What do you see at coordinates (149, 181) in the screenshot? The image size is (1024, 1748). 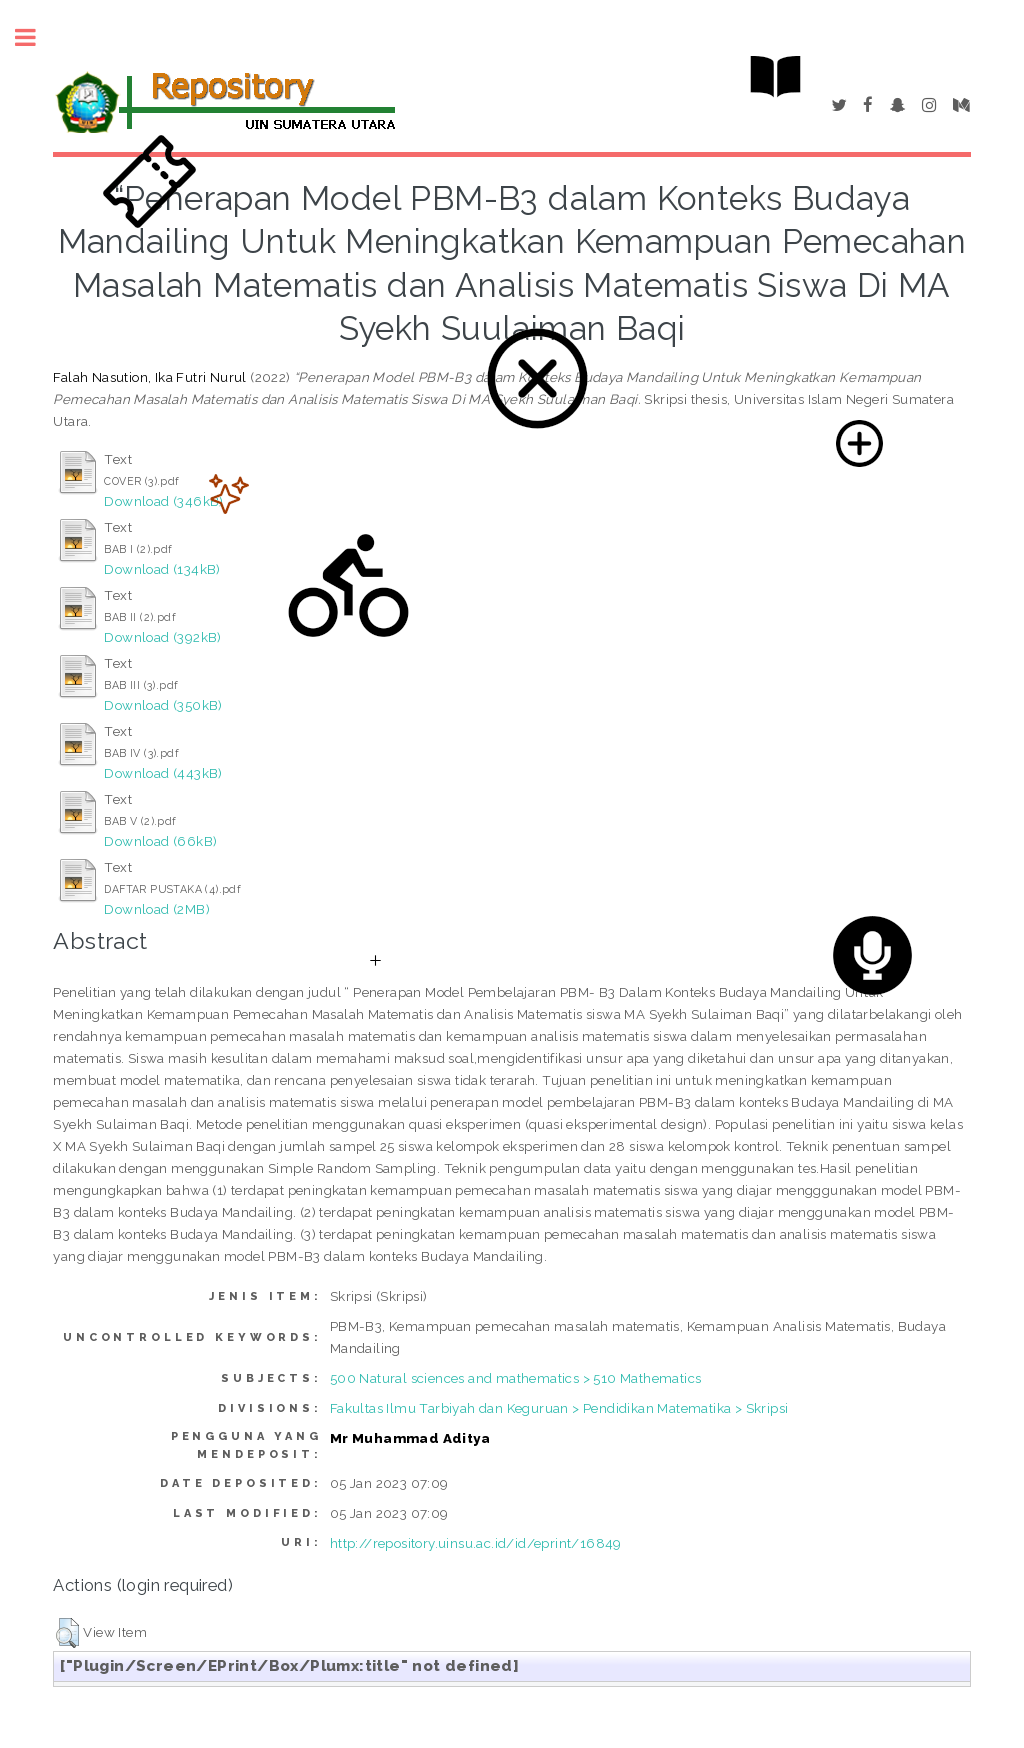 I see `view your tickets or passes` at bounding box center [149, 181].